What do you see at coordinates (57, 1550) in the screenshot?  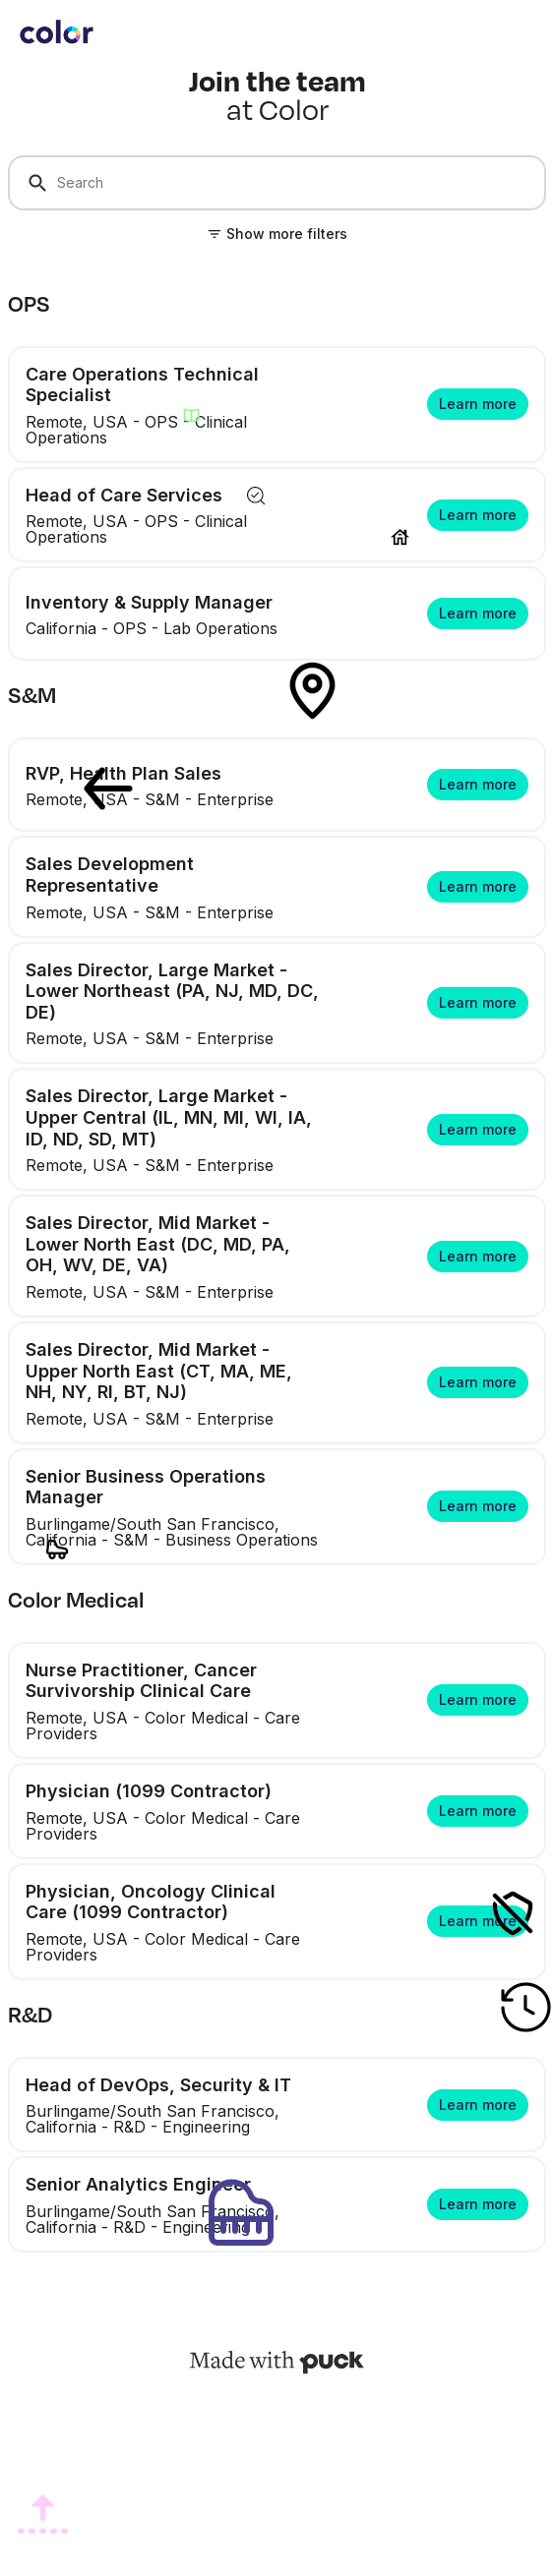 I see `browse roller skating activities or locations` at bounding box center [57, 1550].